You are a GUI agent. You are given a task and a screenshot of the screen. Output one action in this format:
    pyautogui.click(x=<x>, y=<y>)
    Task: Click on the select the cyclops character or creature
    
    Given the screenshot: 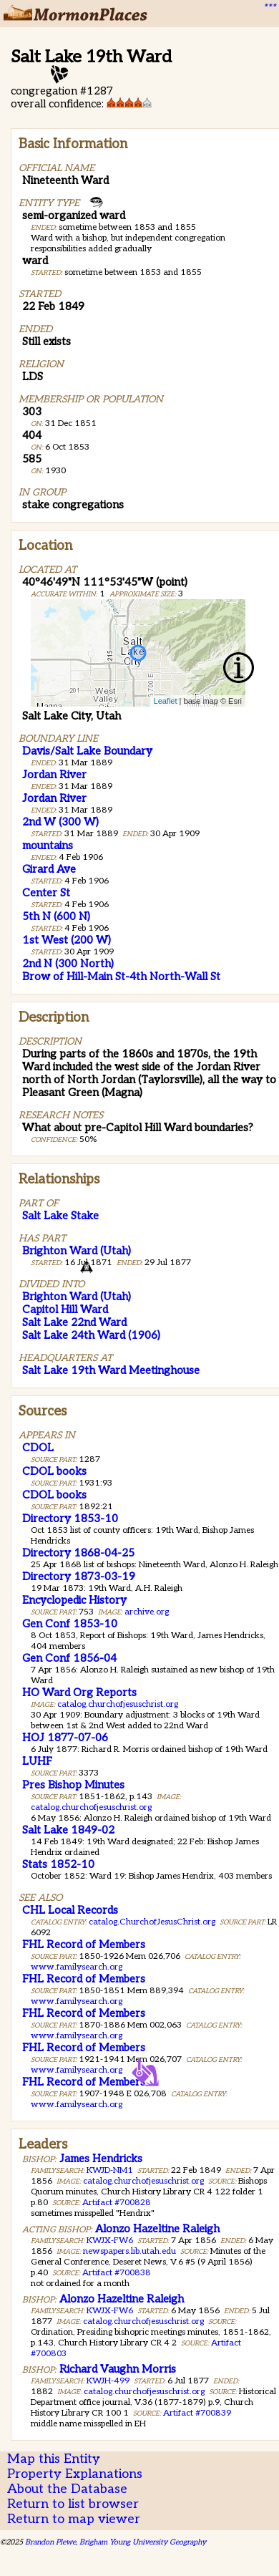 What is the action you would take?
    pyautogui.click(x=87, y=1268)
    